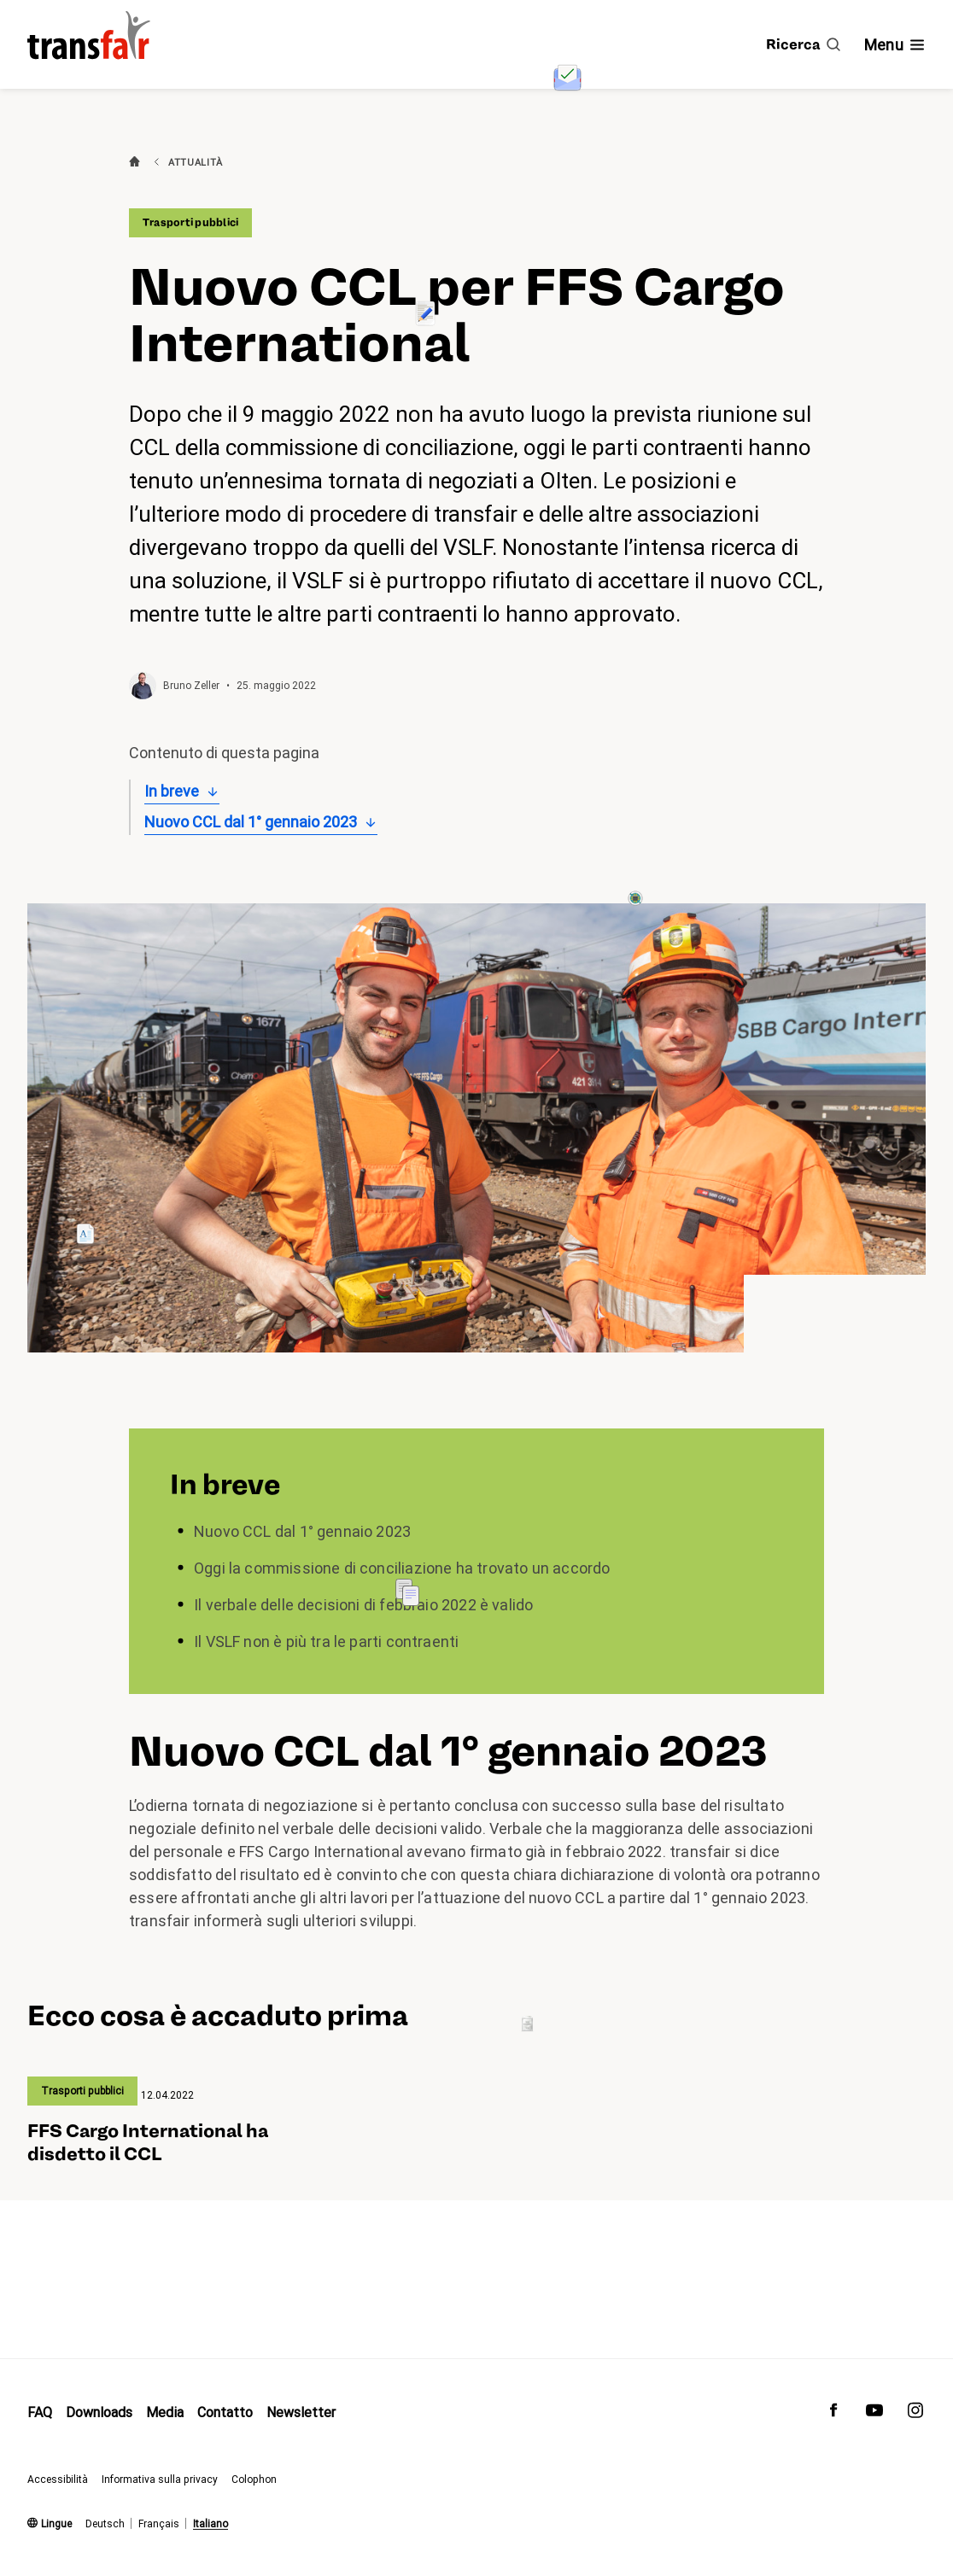 The width and height of the screenshot is (953, 2576). Describe the element at coordinates (407, 1592) in the screenshot. I see `copy selected content to clipboard` at that location.